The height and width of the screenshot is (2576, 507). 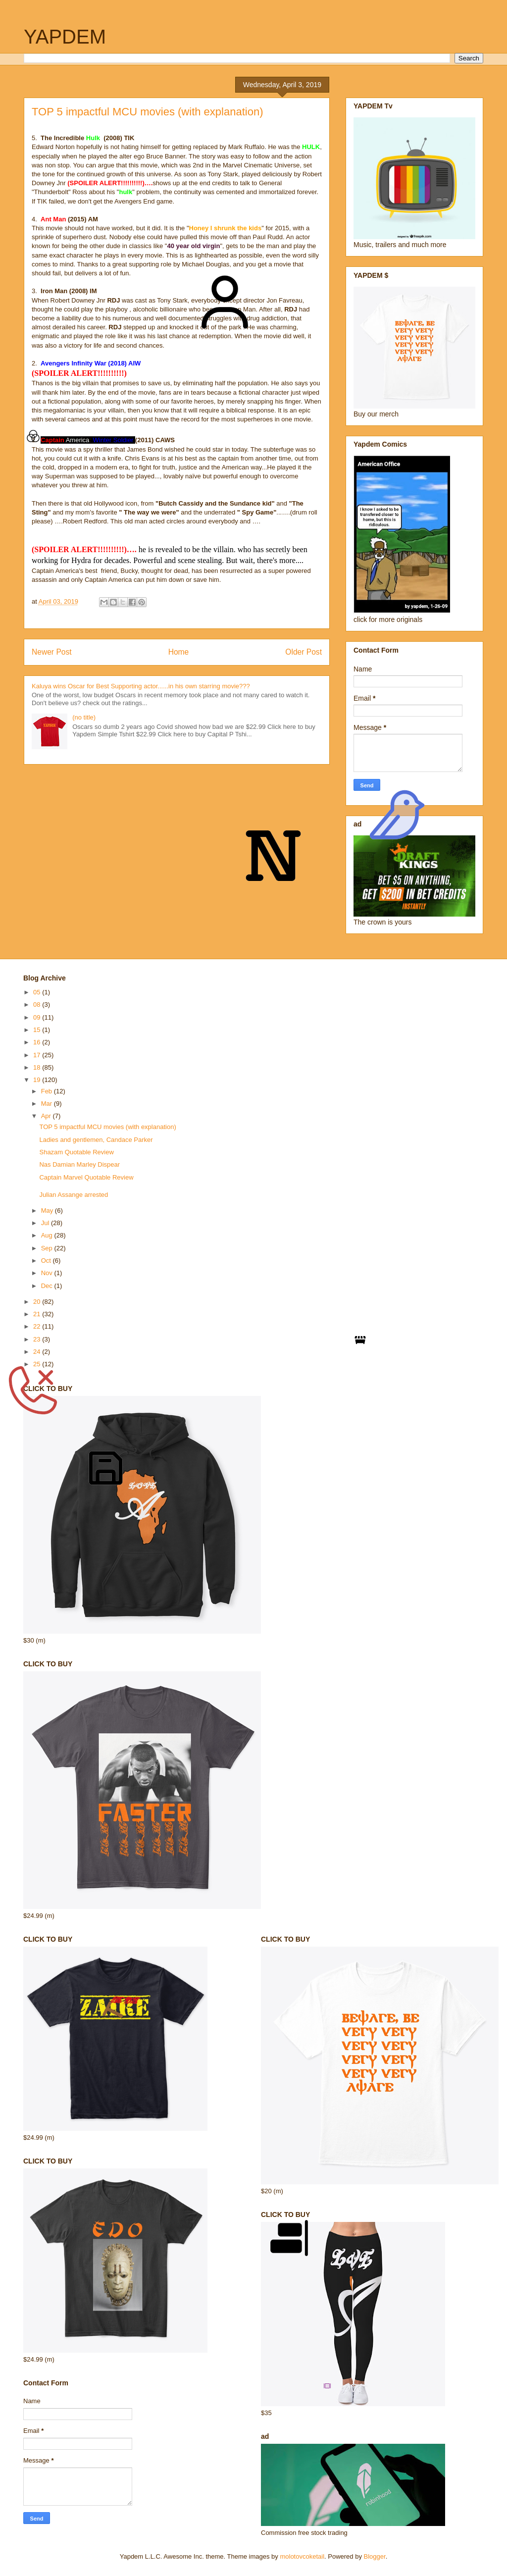 I want to click on align content to the right, so click(x=290, y=2238).